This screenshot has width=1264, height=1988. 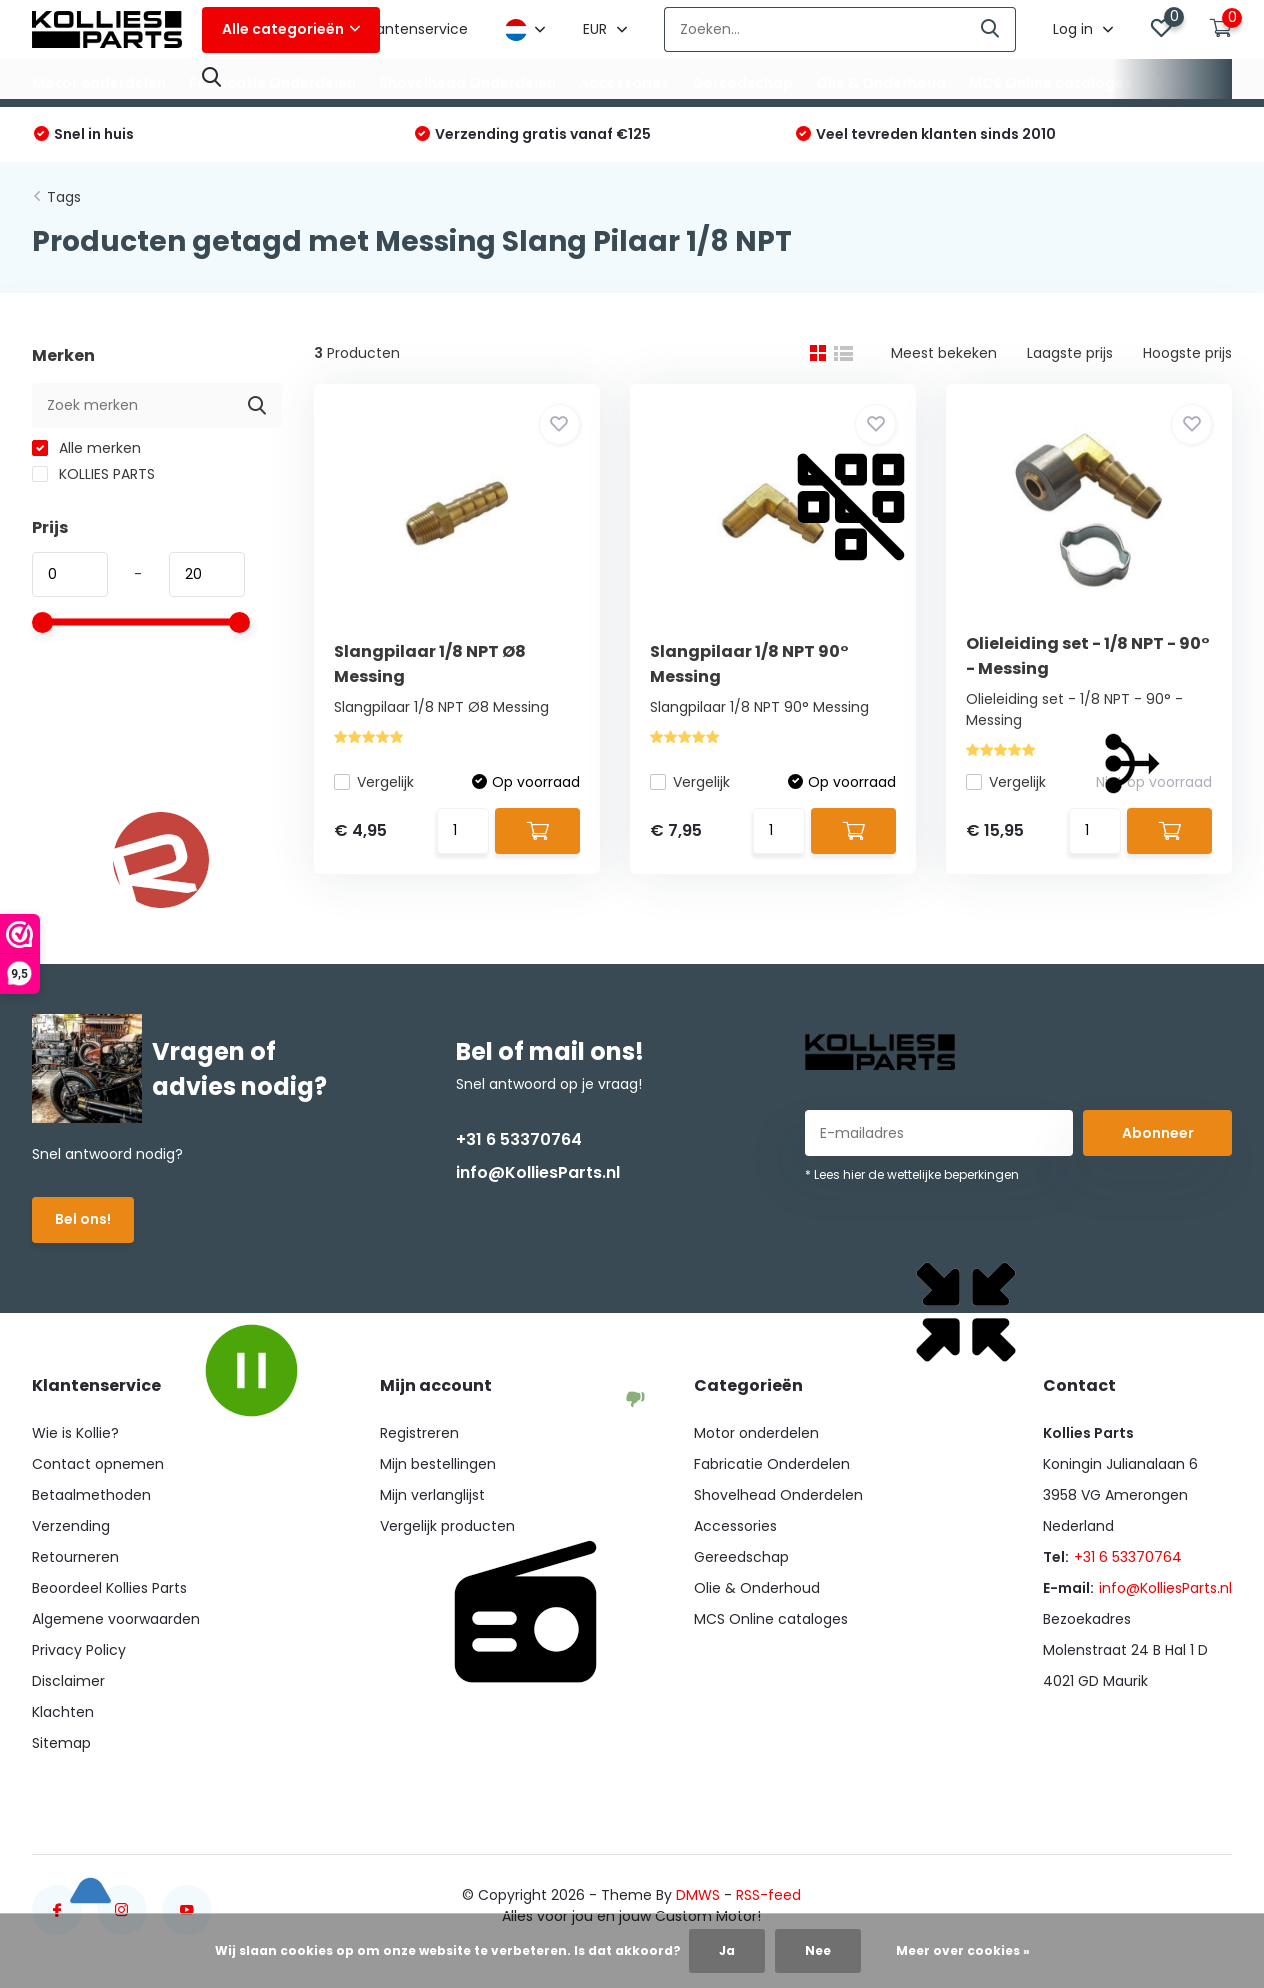 What do you see at coordinates (90, 1890) in the screenshot?
I see `indicates a mound or hill terrain feature` at bounding box center [90, 1890].